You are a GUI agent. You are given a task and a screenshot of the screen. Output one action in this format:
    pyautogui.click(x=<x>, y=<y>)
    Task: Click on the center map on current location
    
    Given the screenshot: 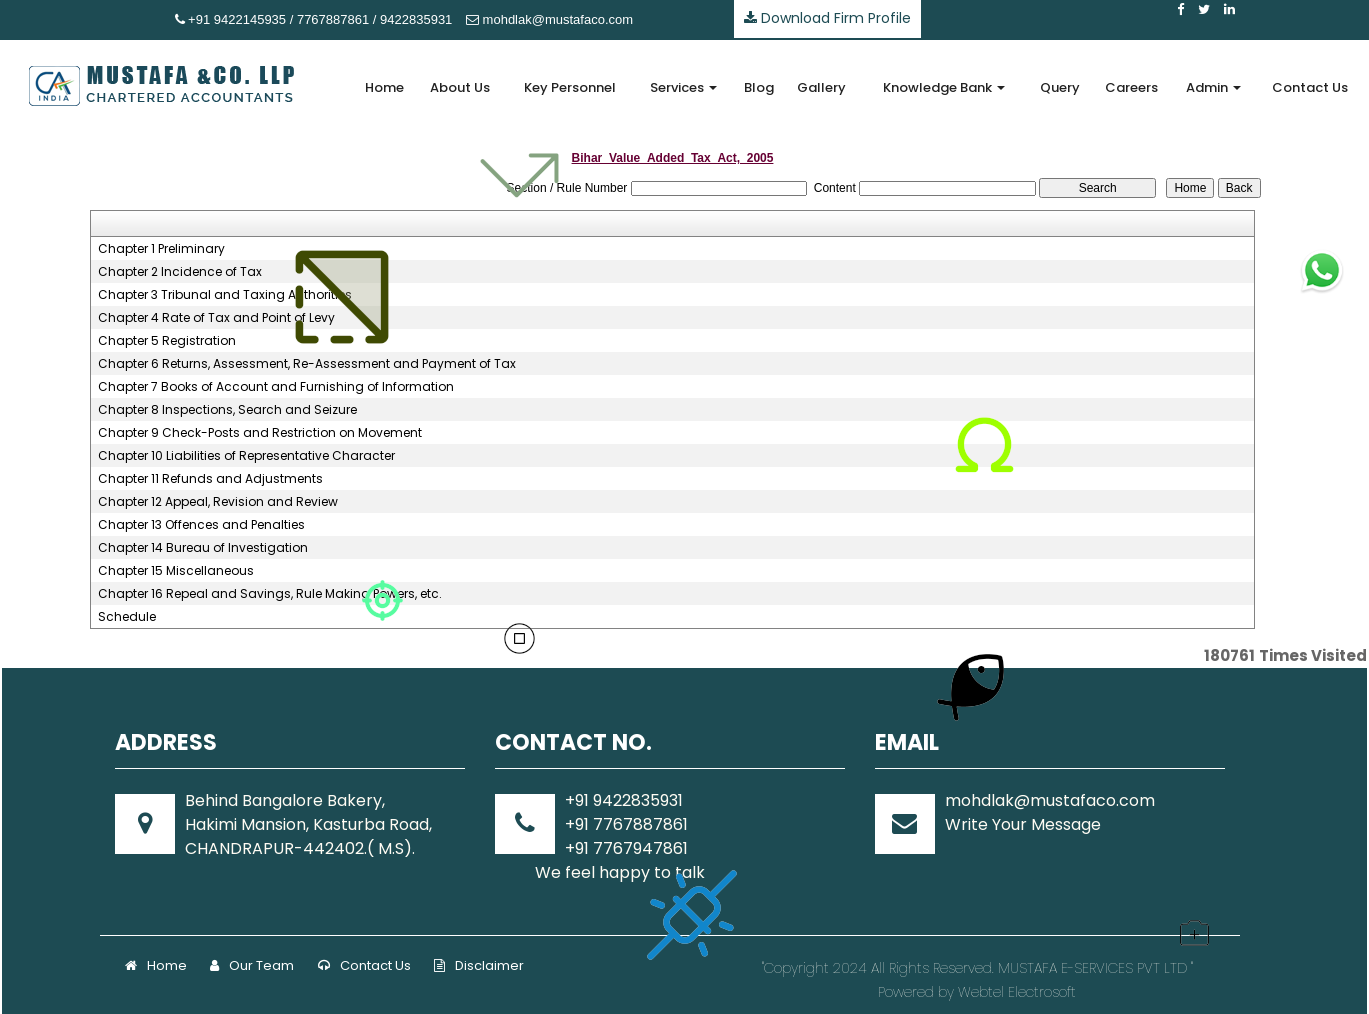 What is the action you would take?
    pyautogui.click(x=382, y=600)
    